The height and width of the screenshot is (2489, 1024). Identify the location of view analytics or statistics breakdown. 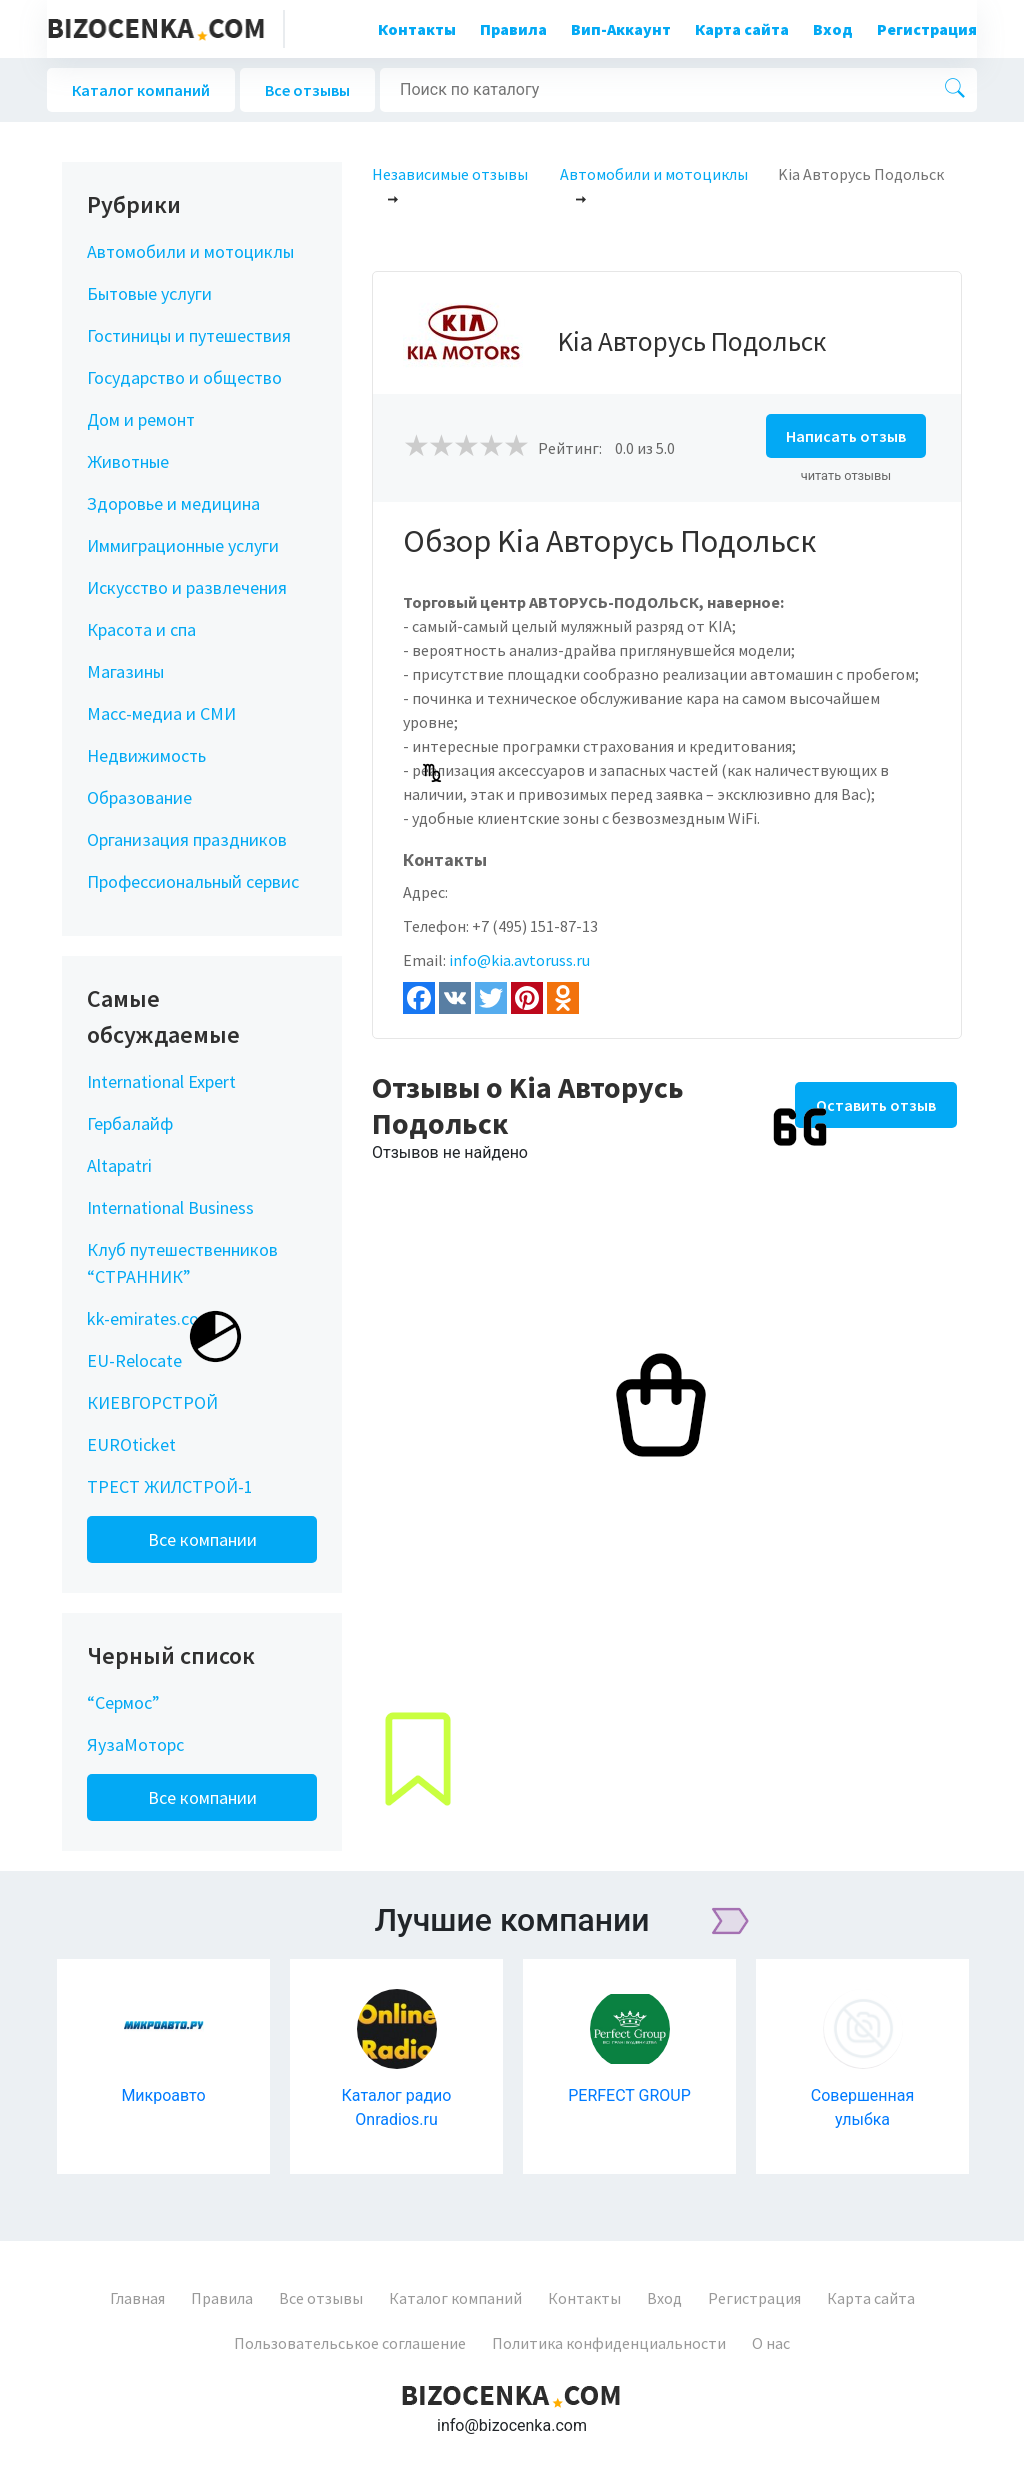
(215, 1336).